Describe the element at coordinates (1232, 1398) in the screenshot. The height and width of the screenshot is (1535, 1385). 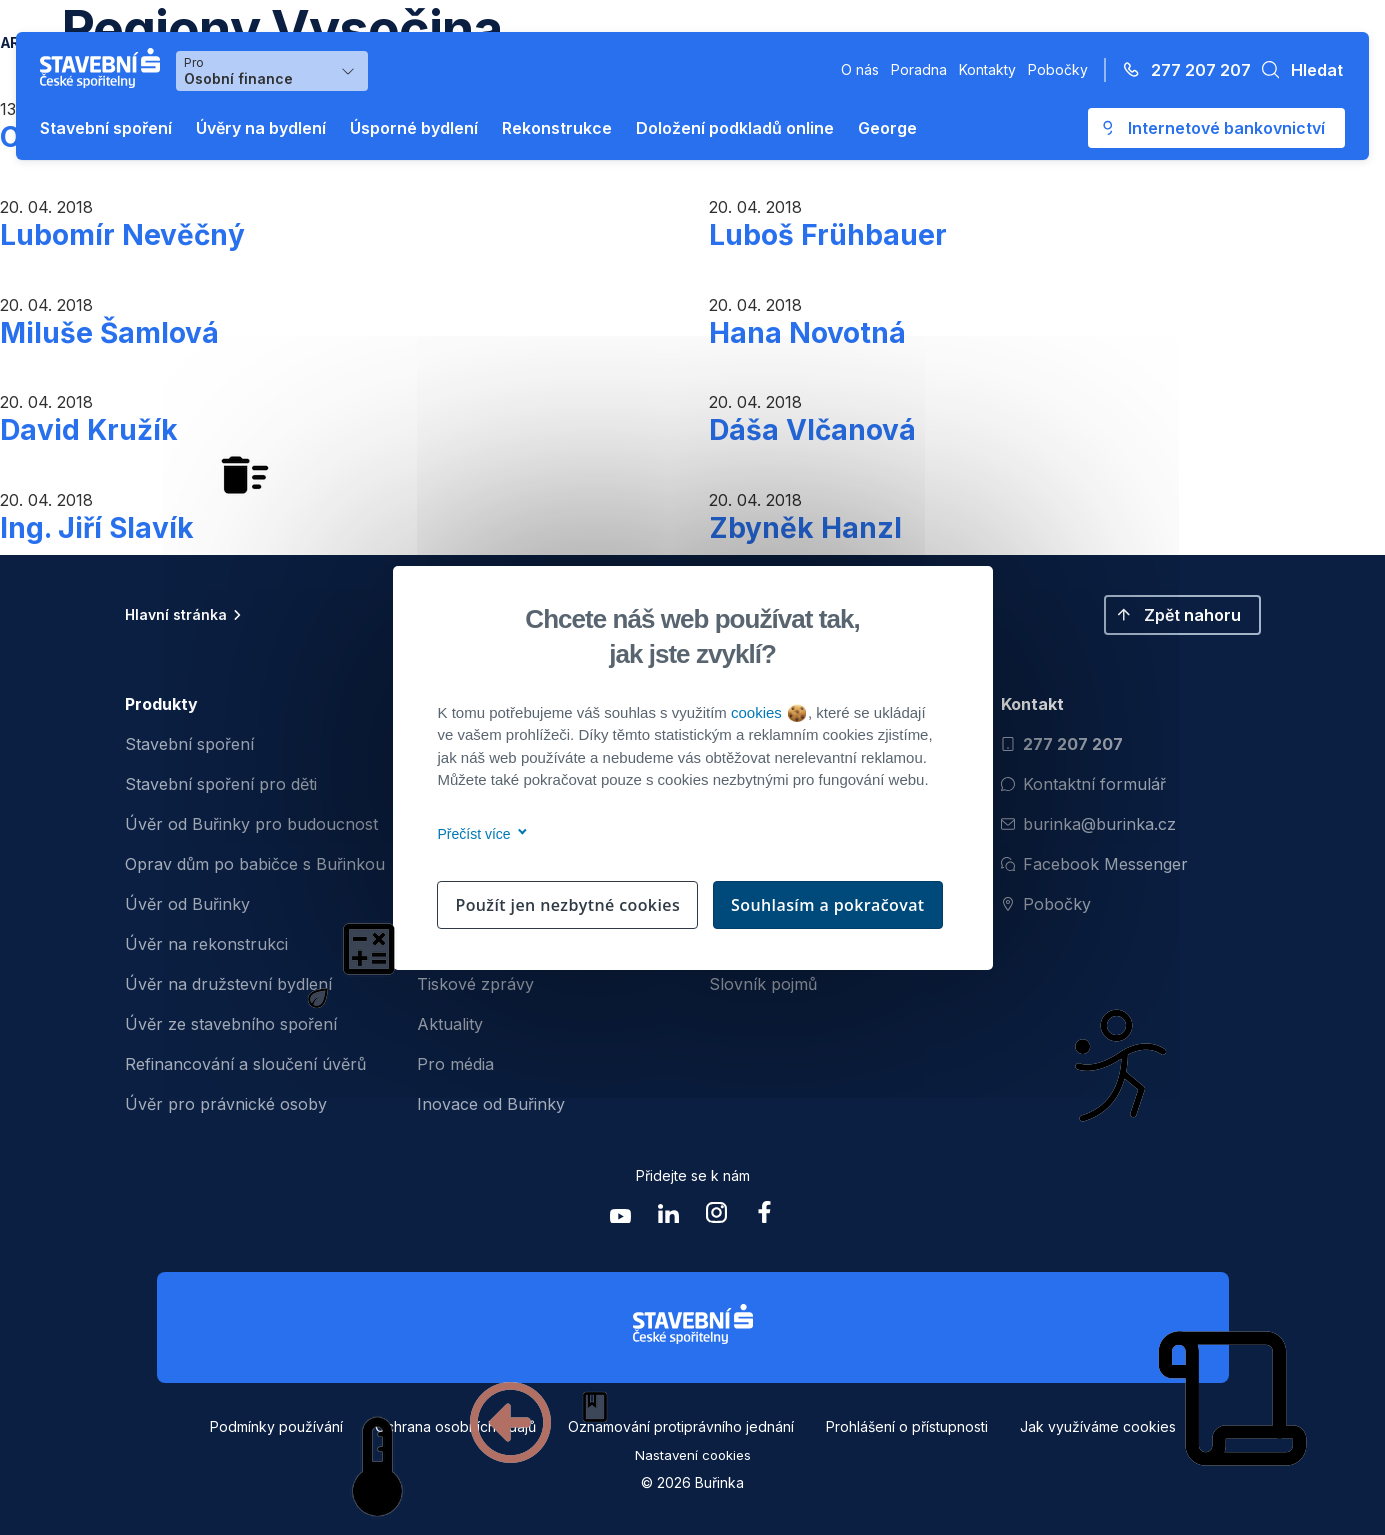
I see `view document or manuscript` at that location.